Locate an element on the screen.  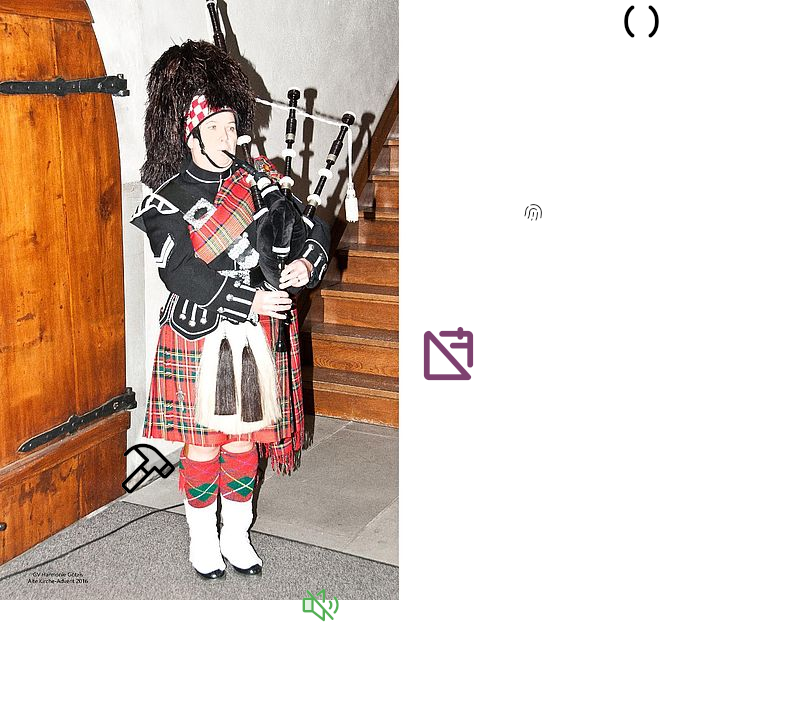
authenticate with fingerprint is located at coordinates (533, 212).